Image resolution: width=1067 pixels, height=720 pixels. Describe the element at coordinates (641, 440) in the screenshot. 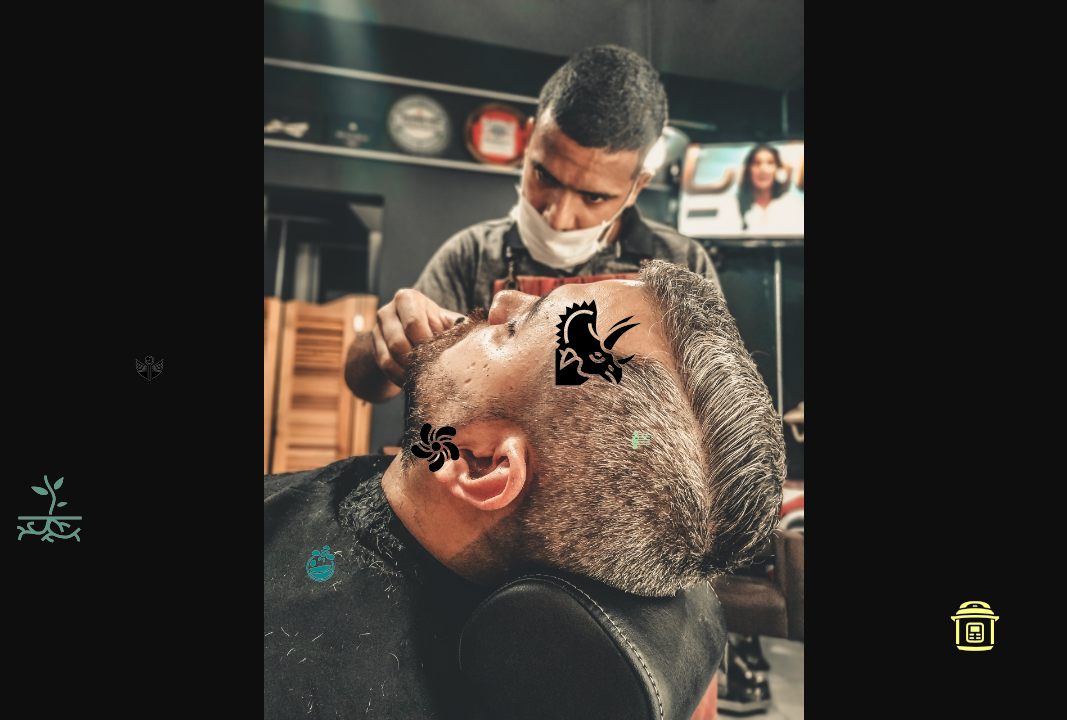

I see `view sheet music or musical scores` at that location.